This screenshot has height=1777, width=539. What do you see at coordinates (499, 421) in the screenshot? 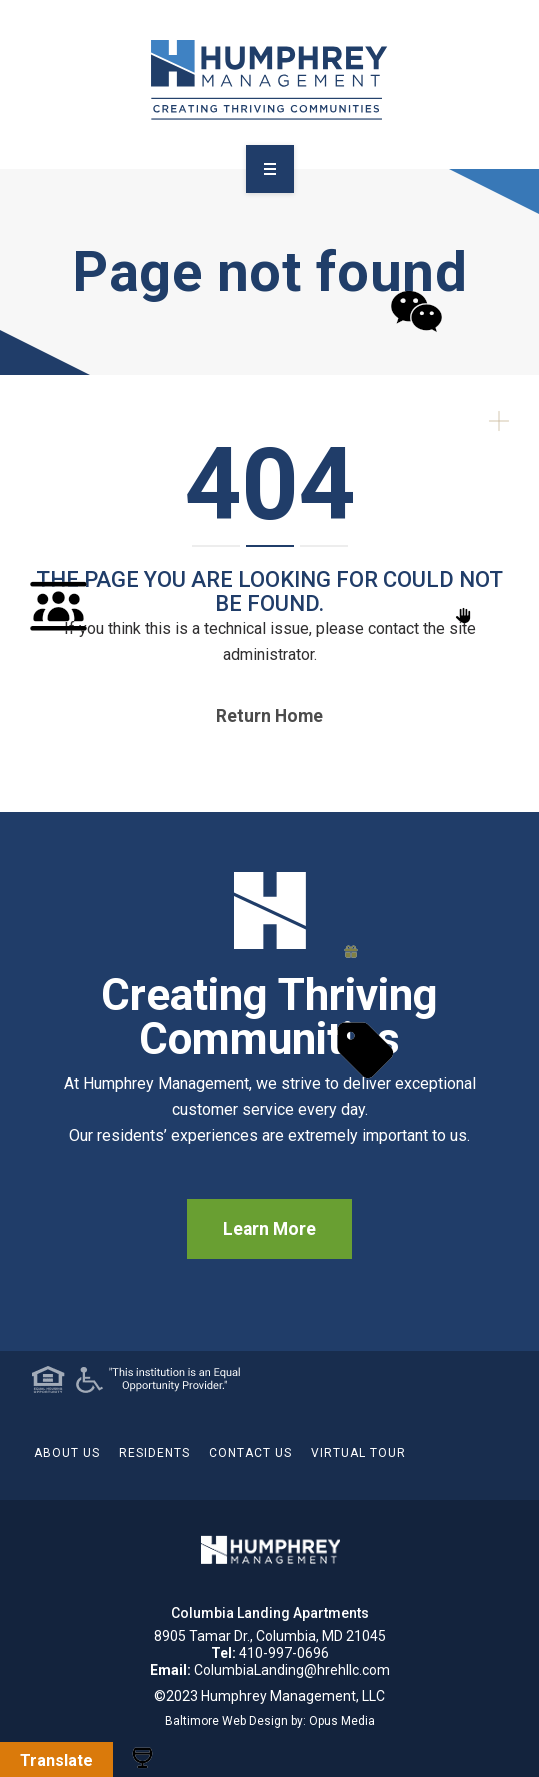
I see `add a new item` at bounding box center [499, 421].